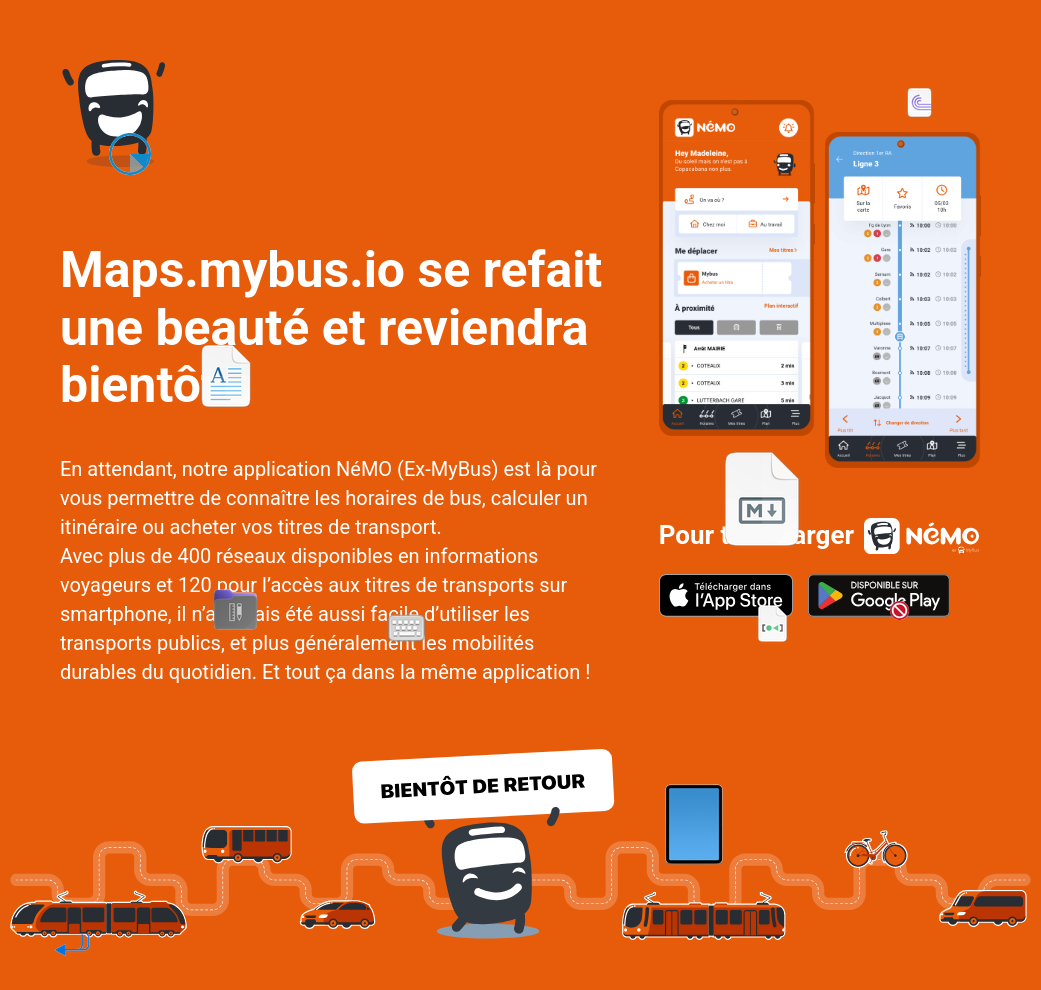 This screenshot has height=990, width=1041. Describe the element at coordinates (694, 825) in the screenshot. I see `indicates a connected iPad device` at that location.